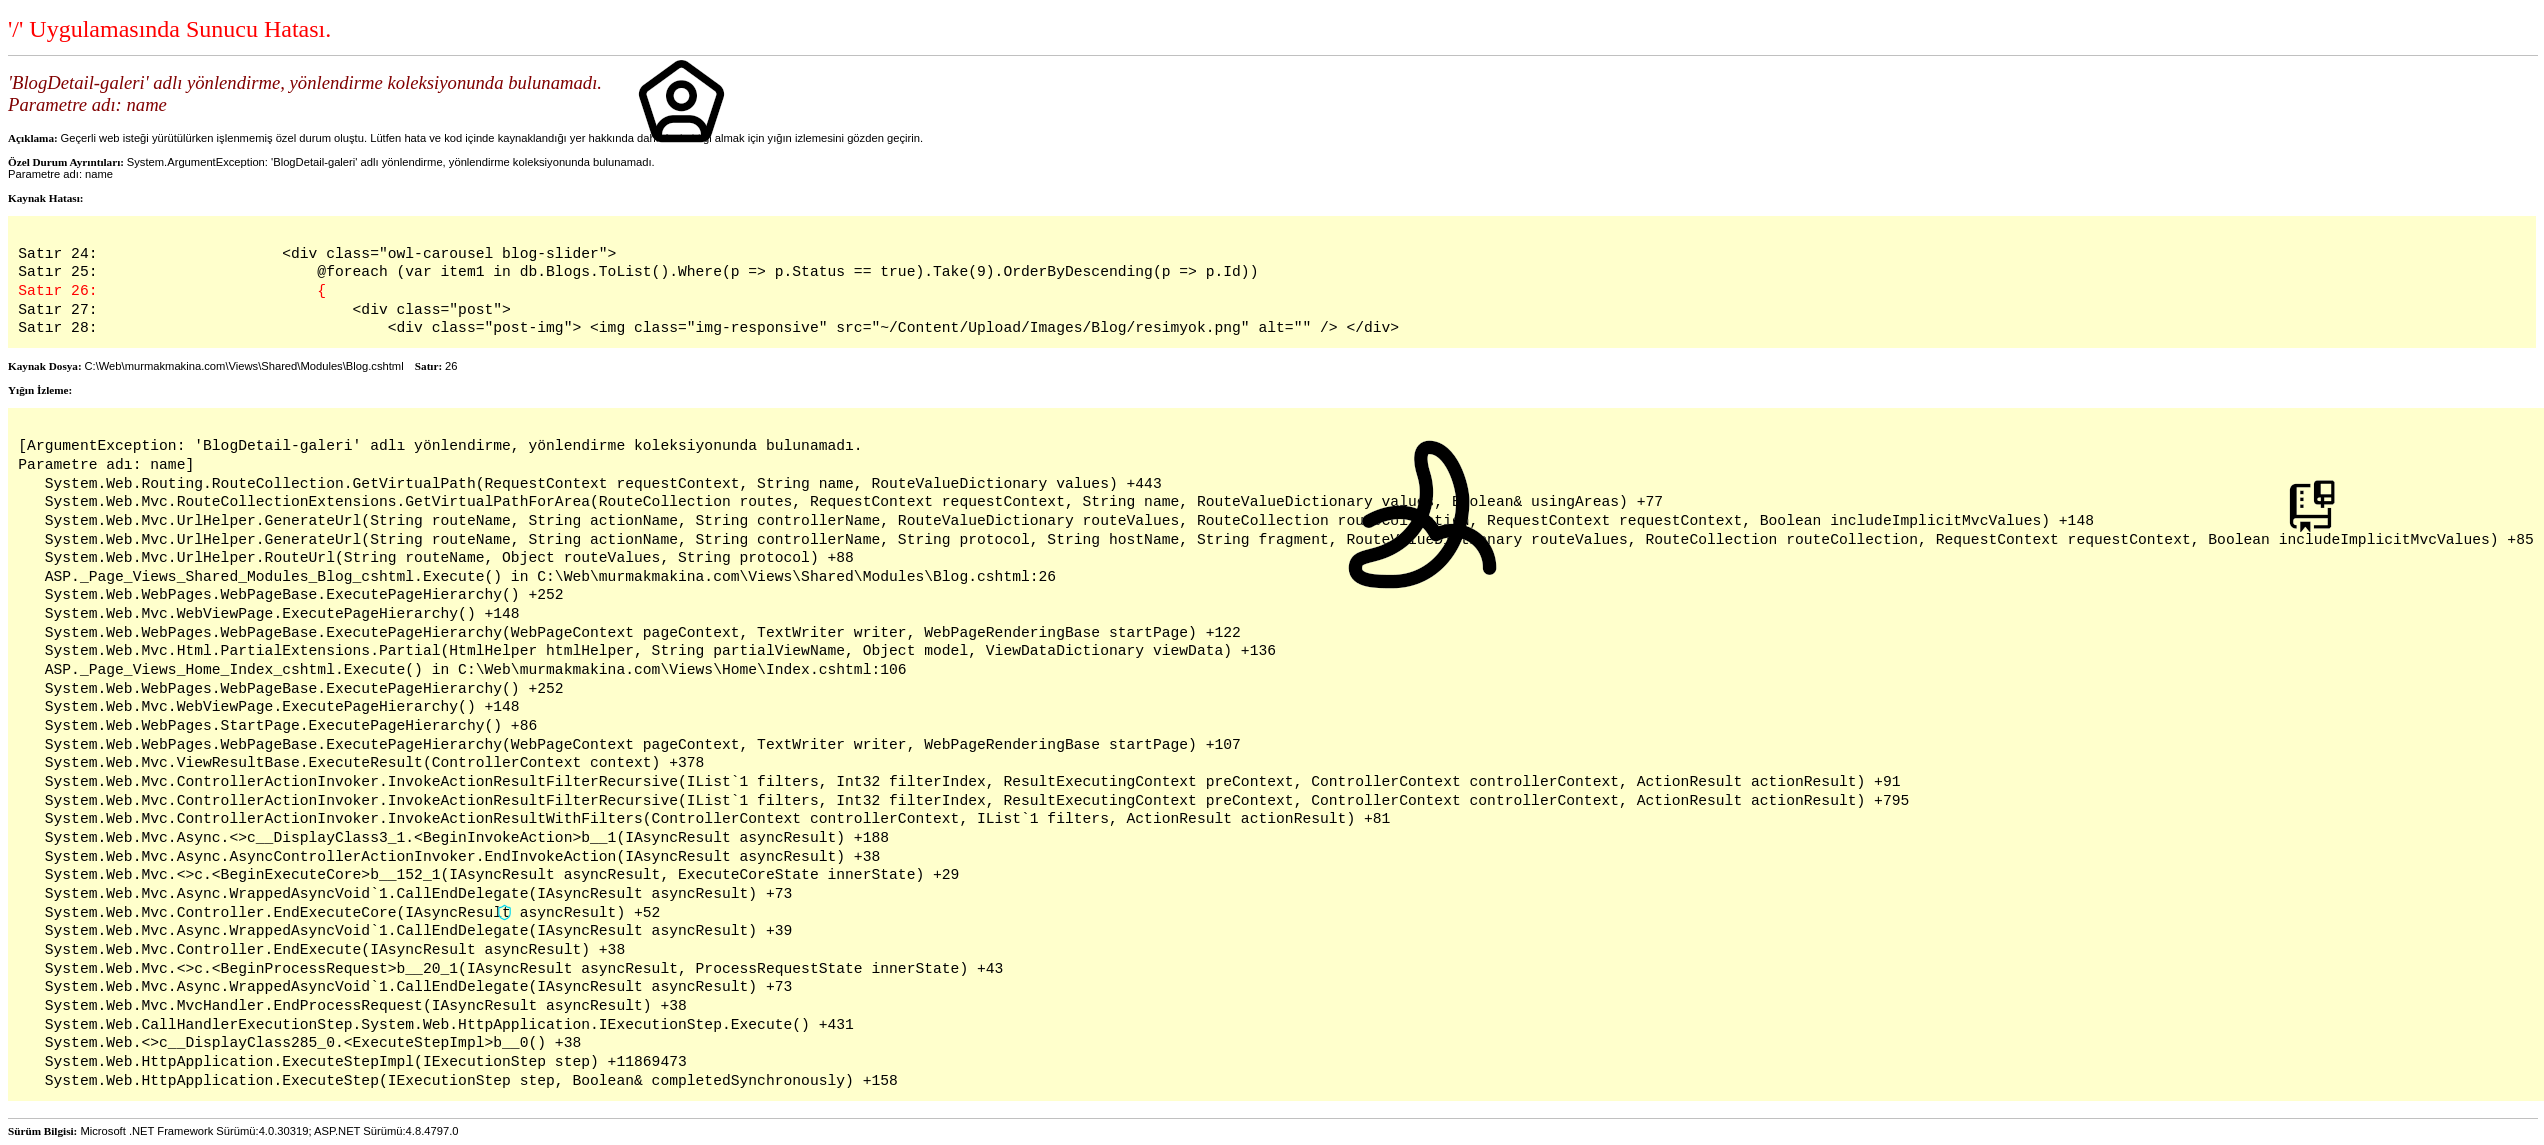  Describe the element at coordinates (504, 912) in the screenshot. I see `access security settings` at that location.